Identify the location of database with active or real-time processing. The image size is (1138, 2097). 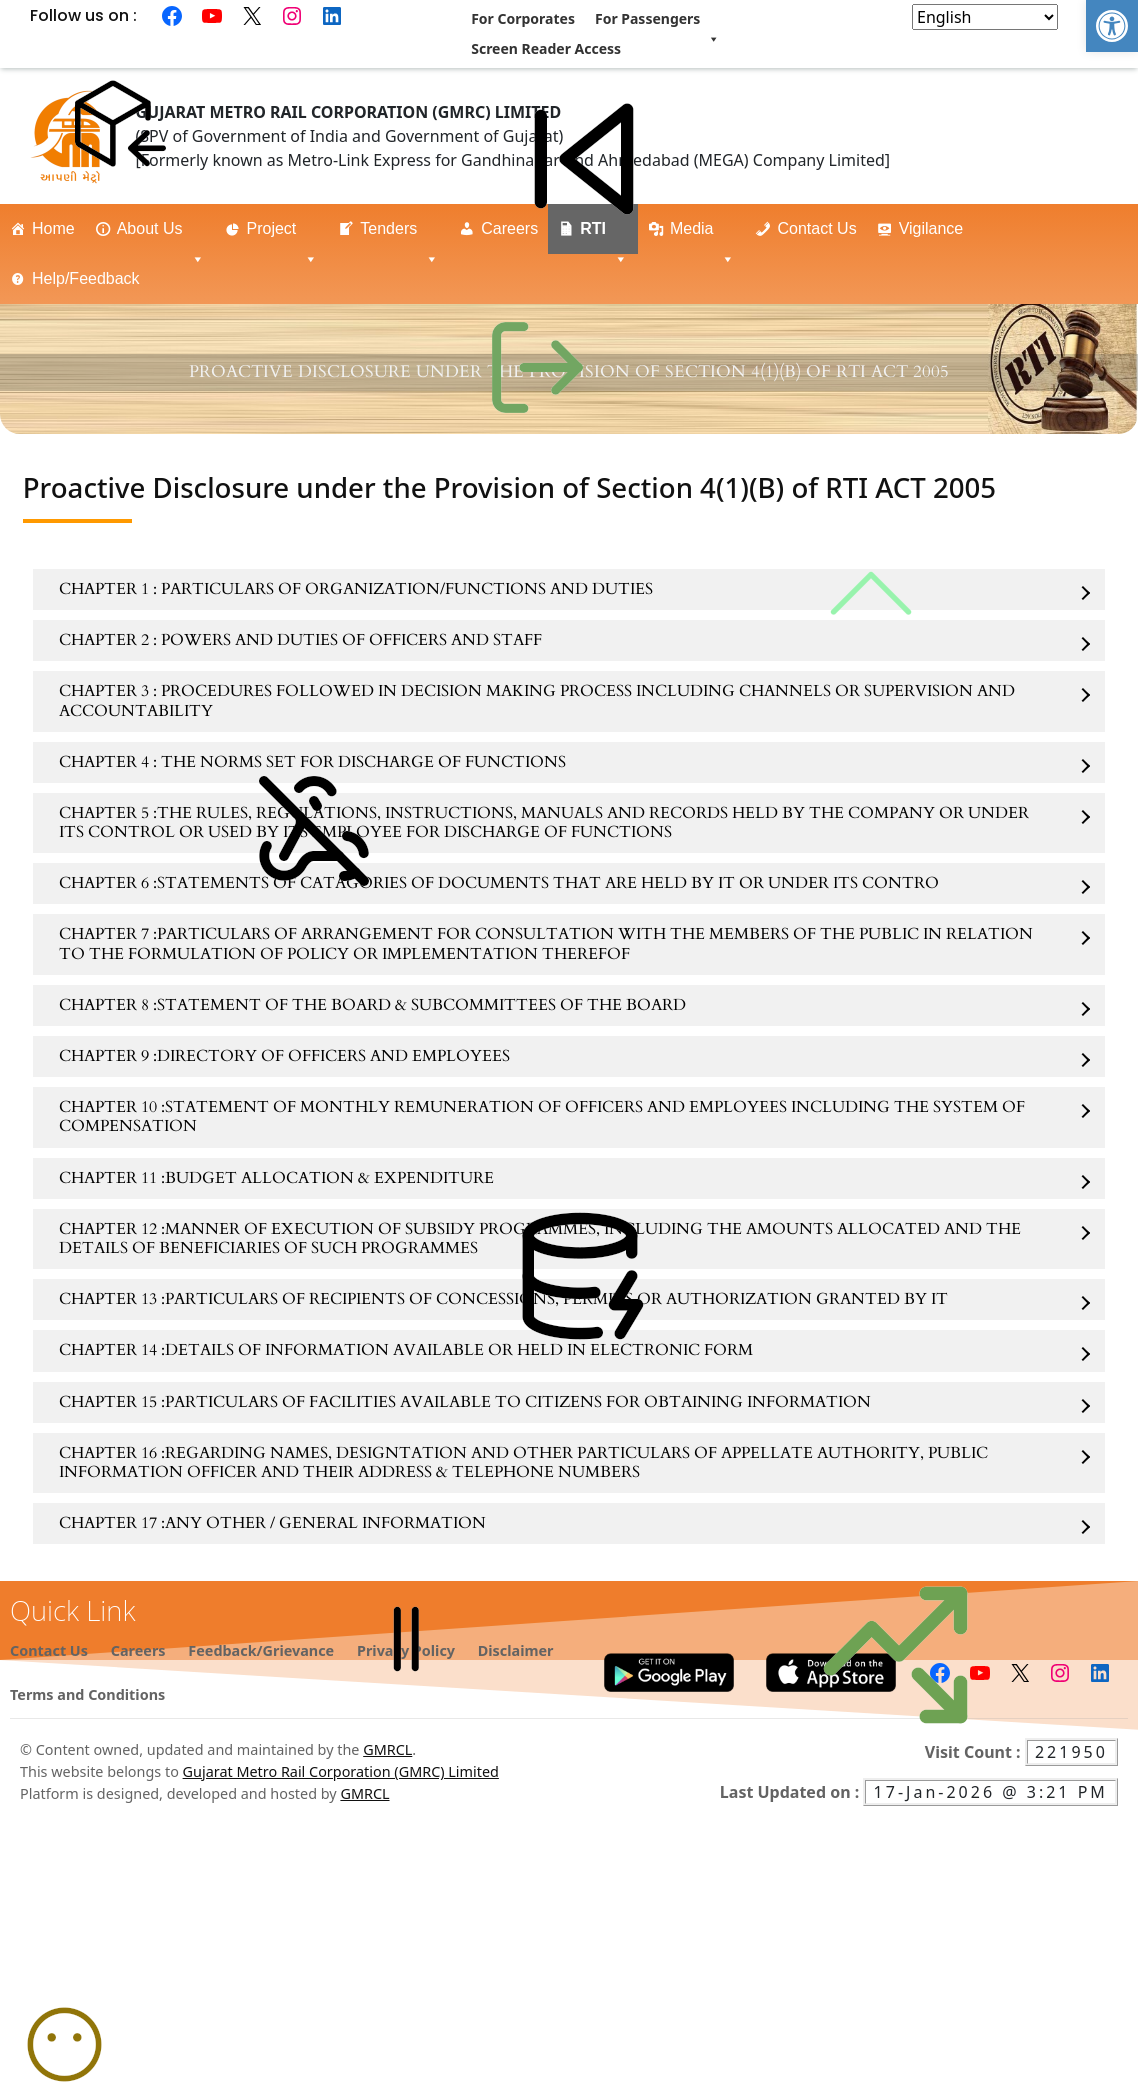
(580, 1276).